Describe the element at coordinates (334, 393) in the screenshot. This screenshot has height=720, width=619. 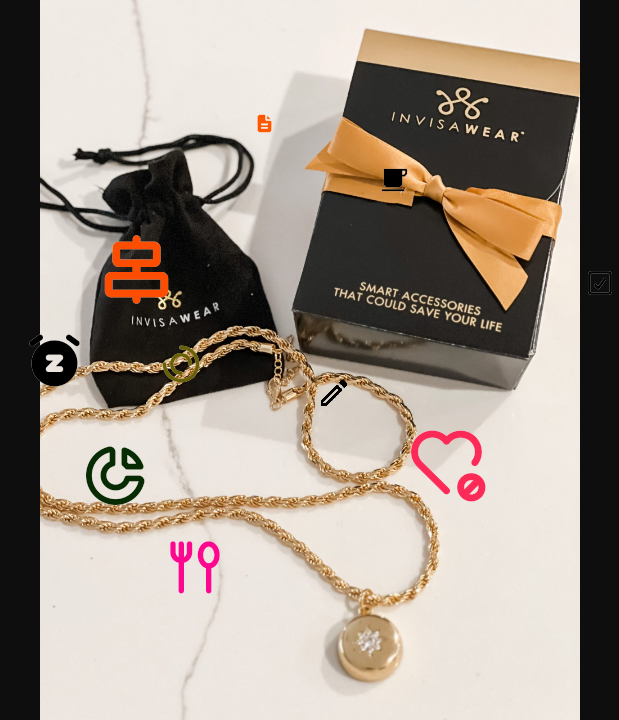
I see `edit this item` at that location.